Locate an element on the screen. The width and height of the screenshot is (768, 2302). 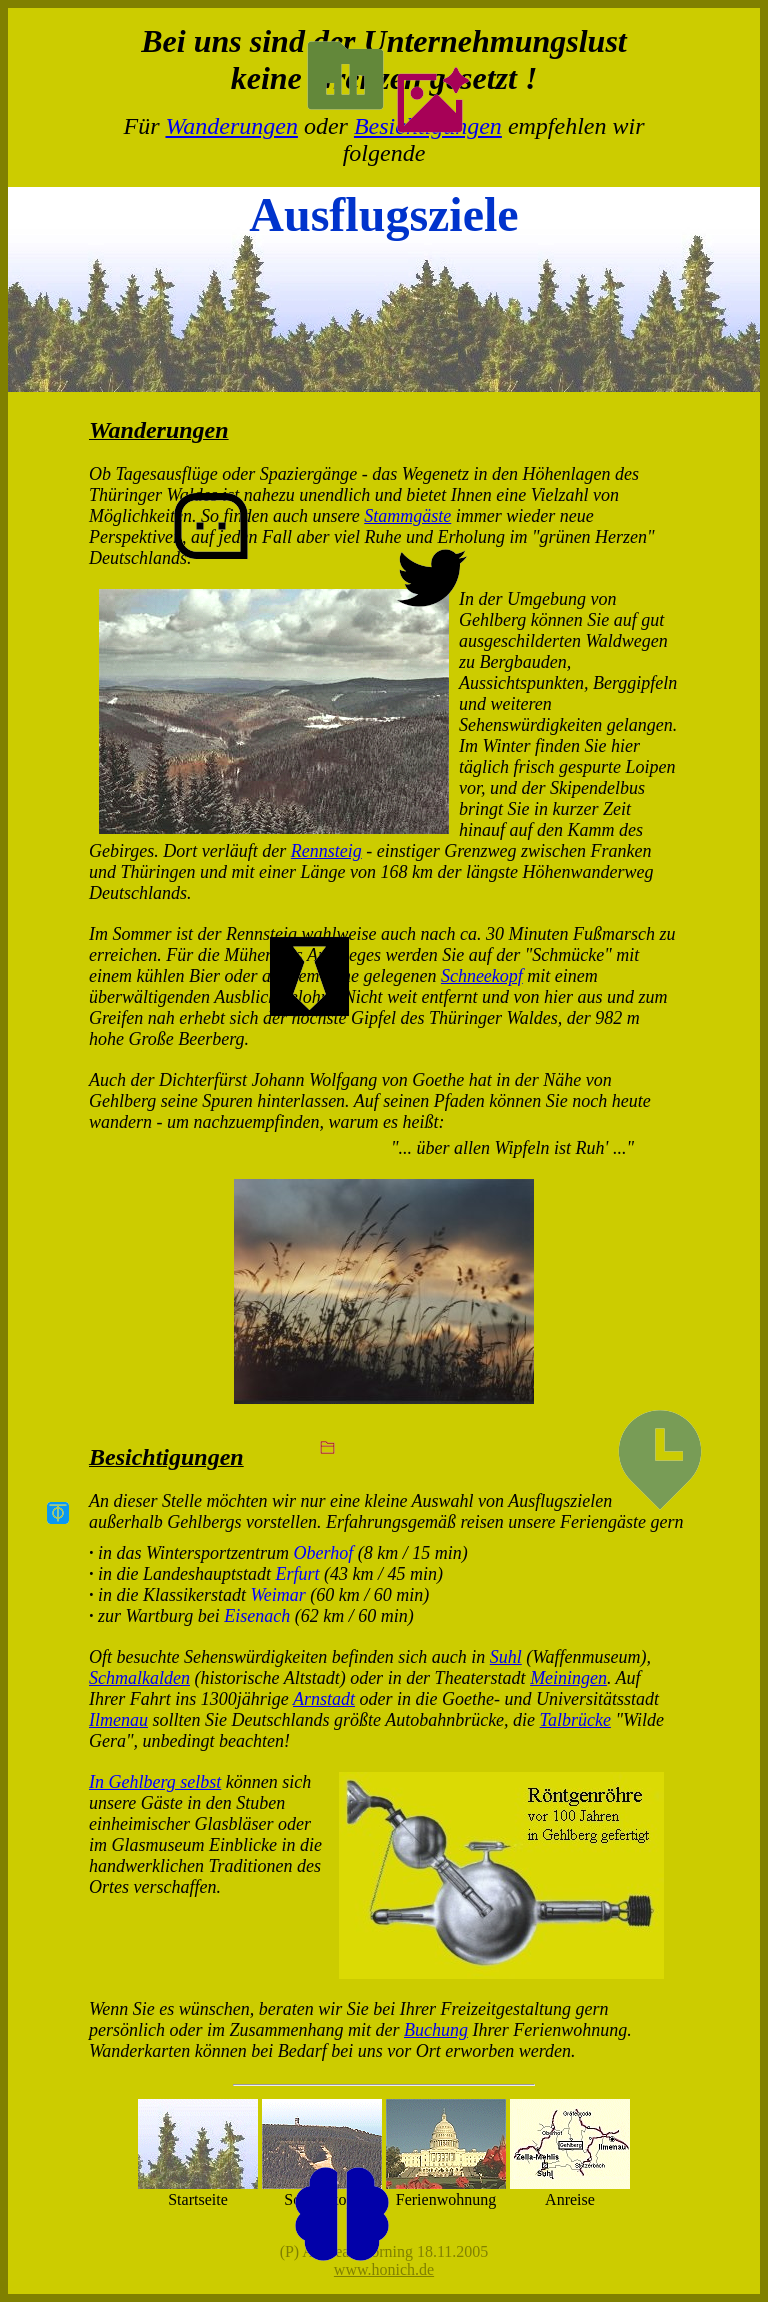
open messaging or chat is located at coordinates (211, 526).